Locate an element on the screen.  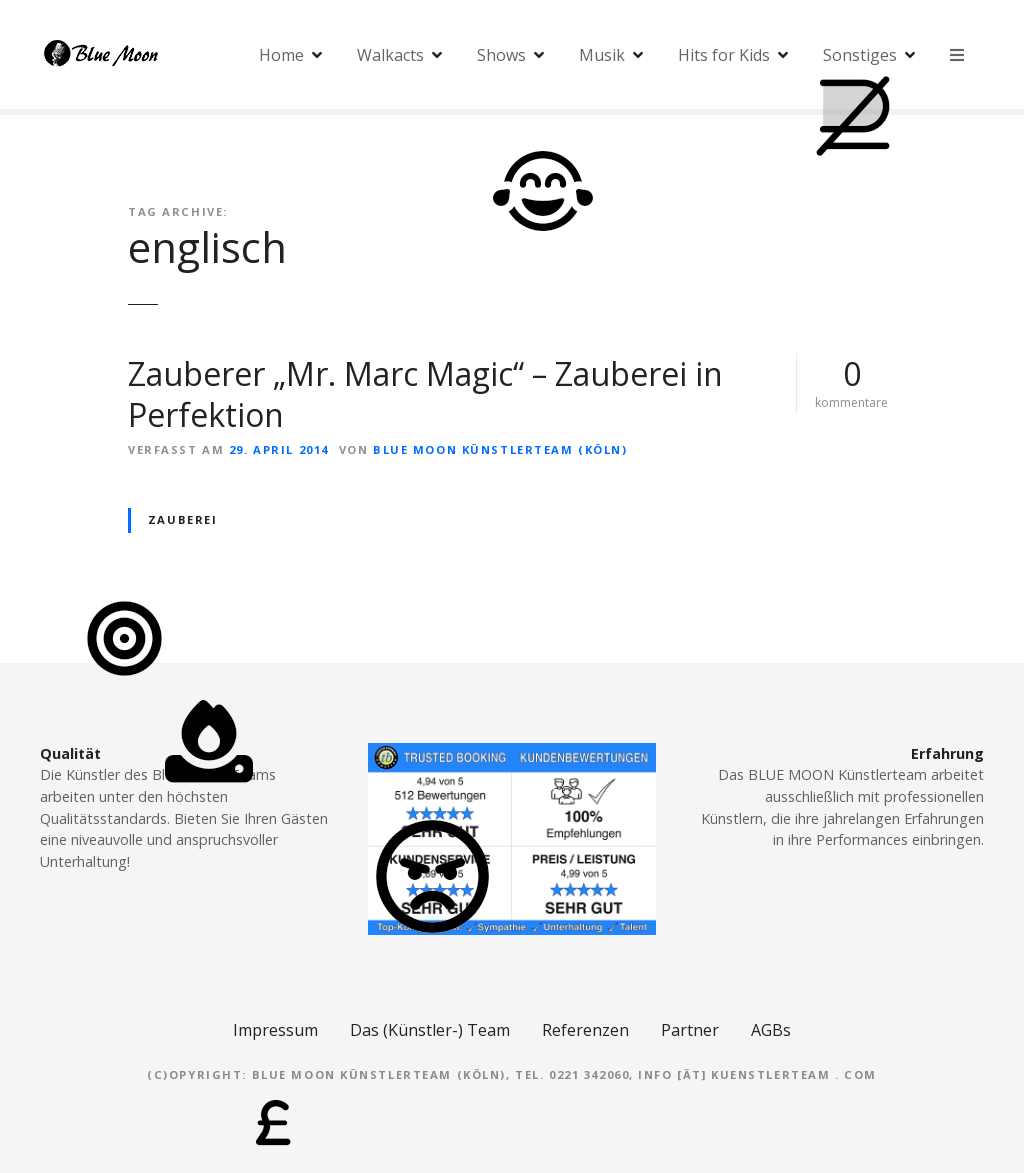
indicates british pound sterling currency is located at coordinates (274, 1122).